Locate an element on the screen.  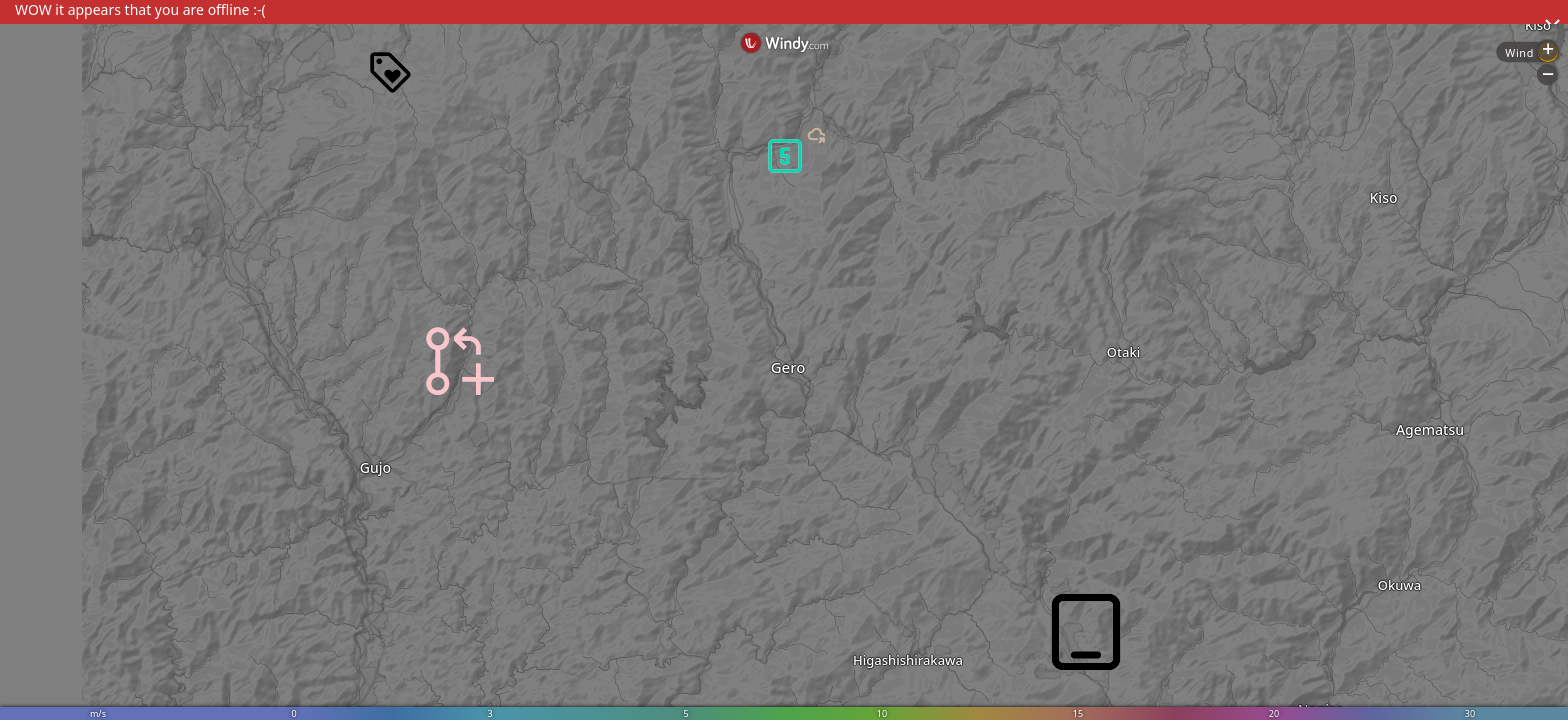
view on iPad or tablet device is located at coordinates (1086, 632).